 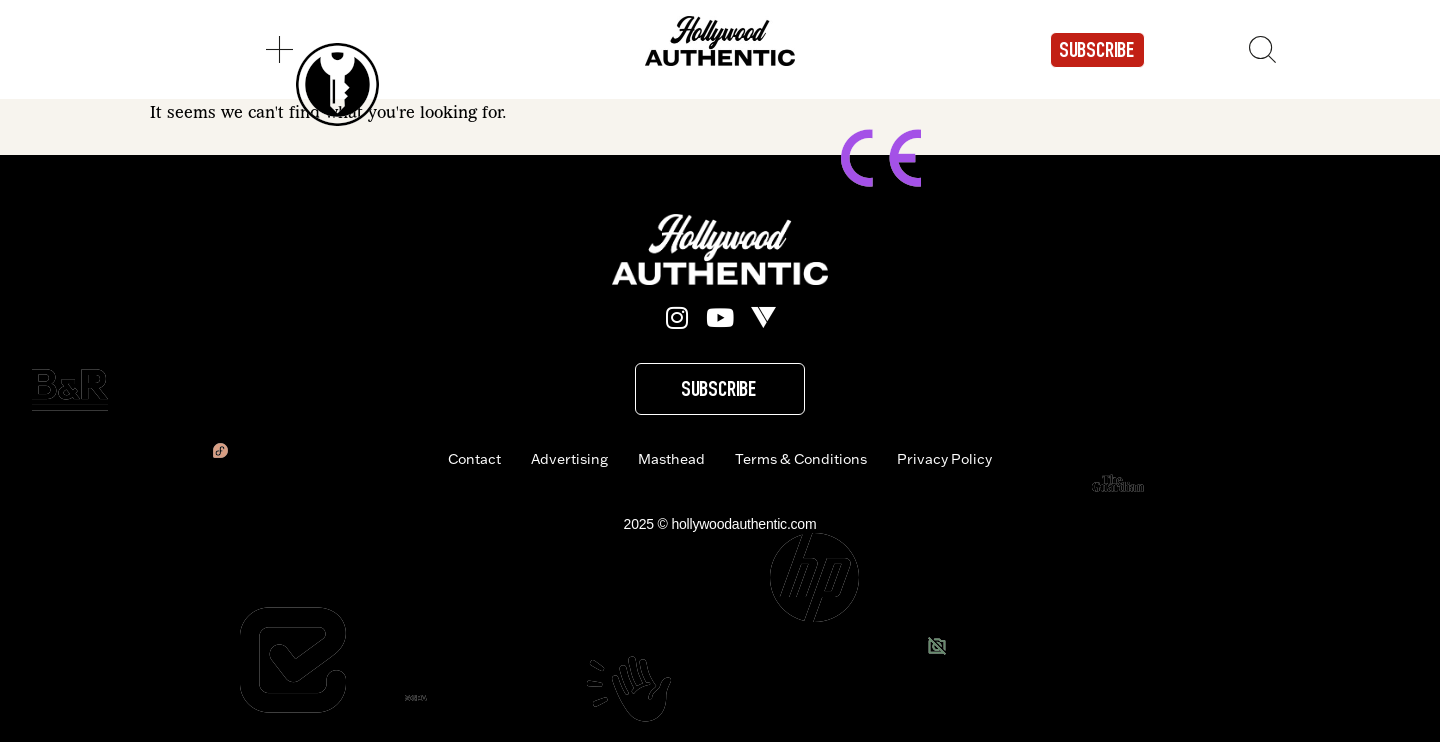 I want to click on open keepassxc password manager, so click(x=337, y=84).